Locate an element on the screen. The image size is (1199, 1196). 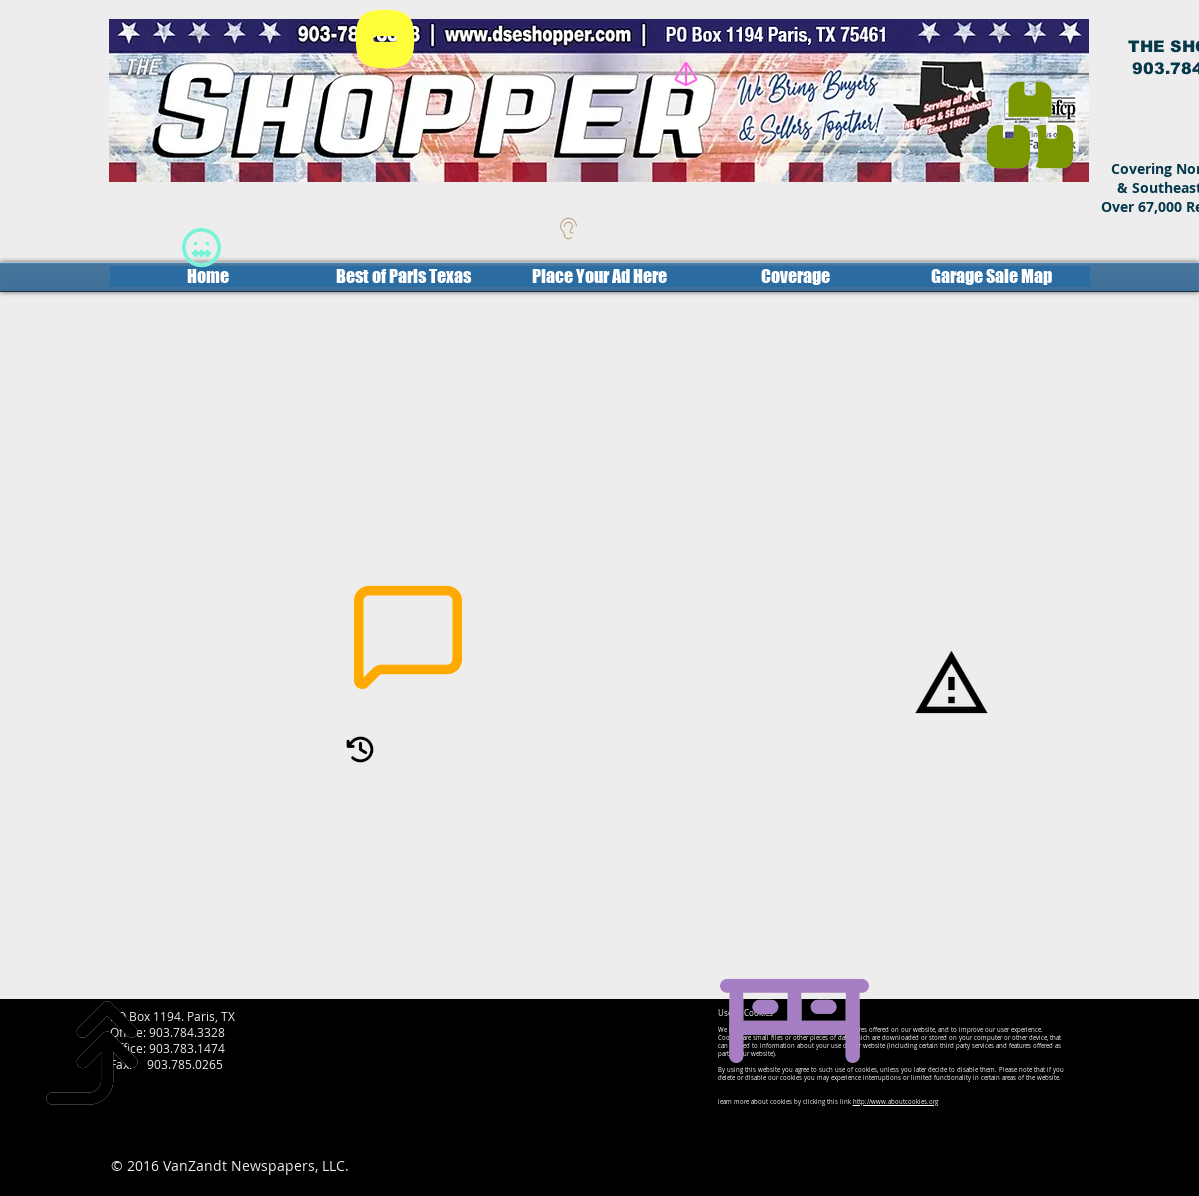
access workspace or desk settings is located at coordinates (794, 1018).